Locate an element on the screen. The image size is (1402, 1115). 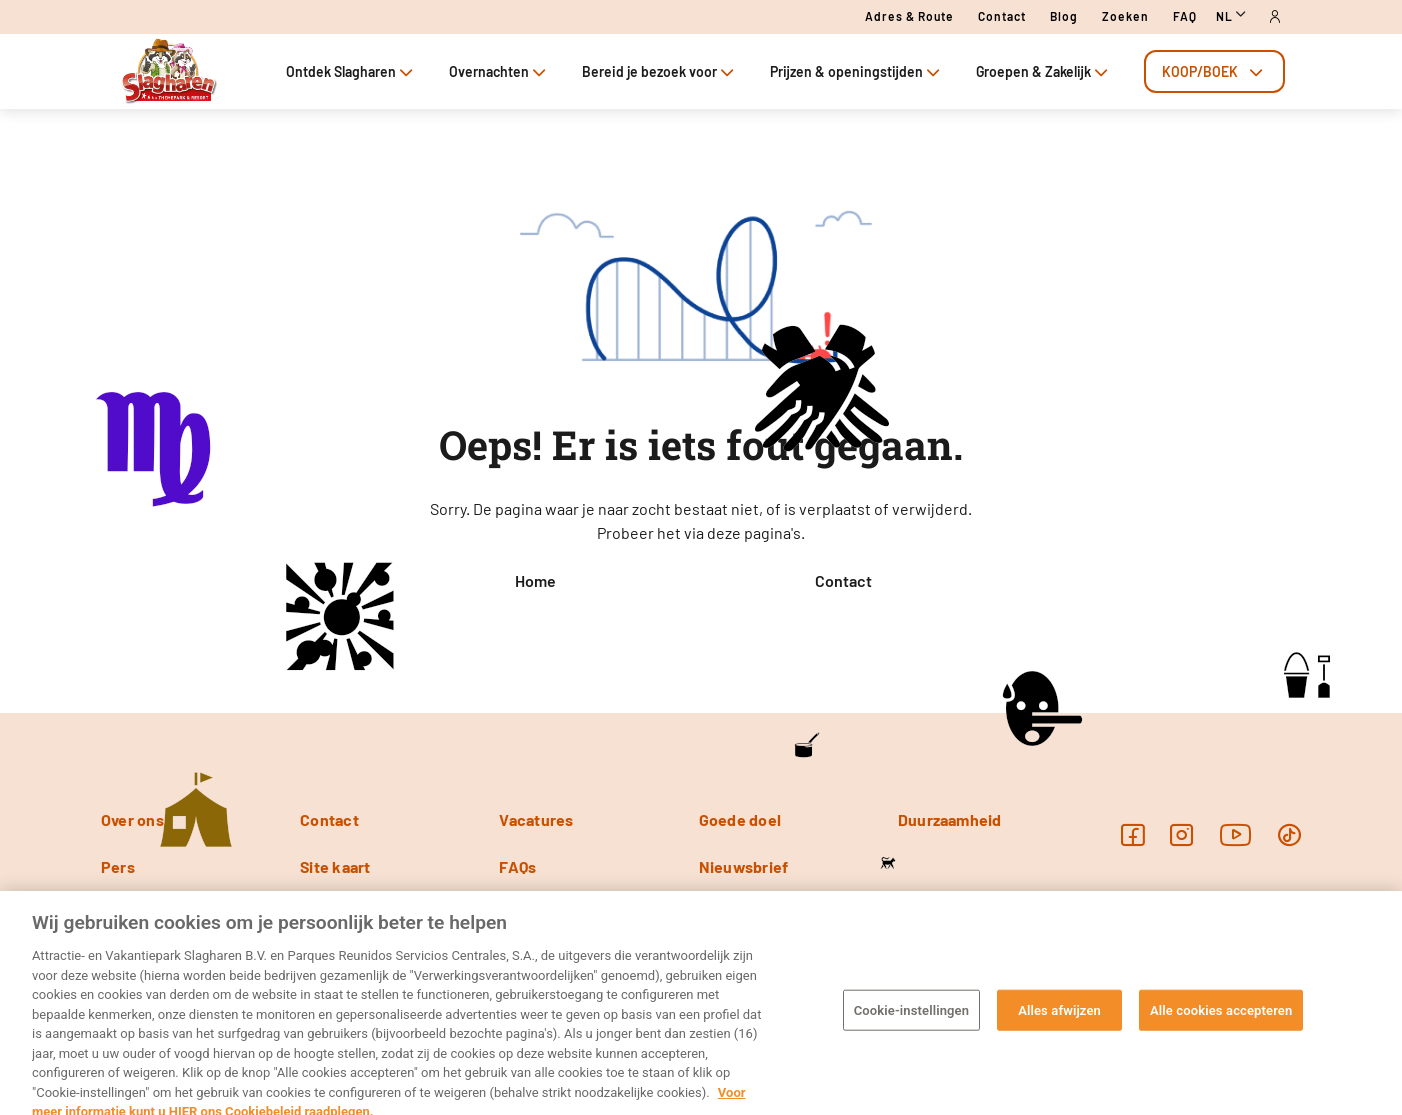
indicates a player is bluffing or lying is located at coordinates (1042, 708).